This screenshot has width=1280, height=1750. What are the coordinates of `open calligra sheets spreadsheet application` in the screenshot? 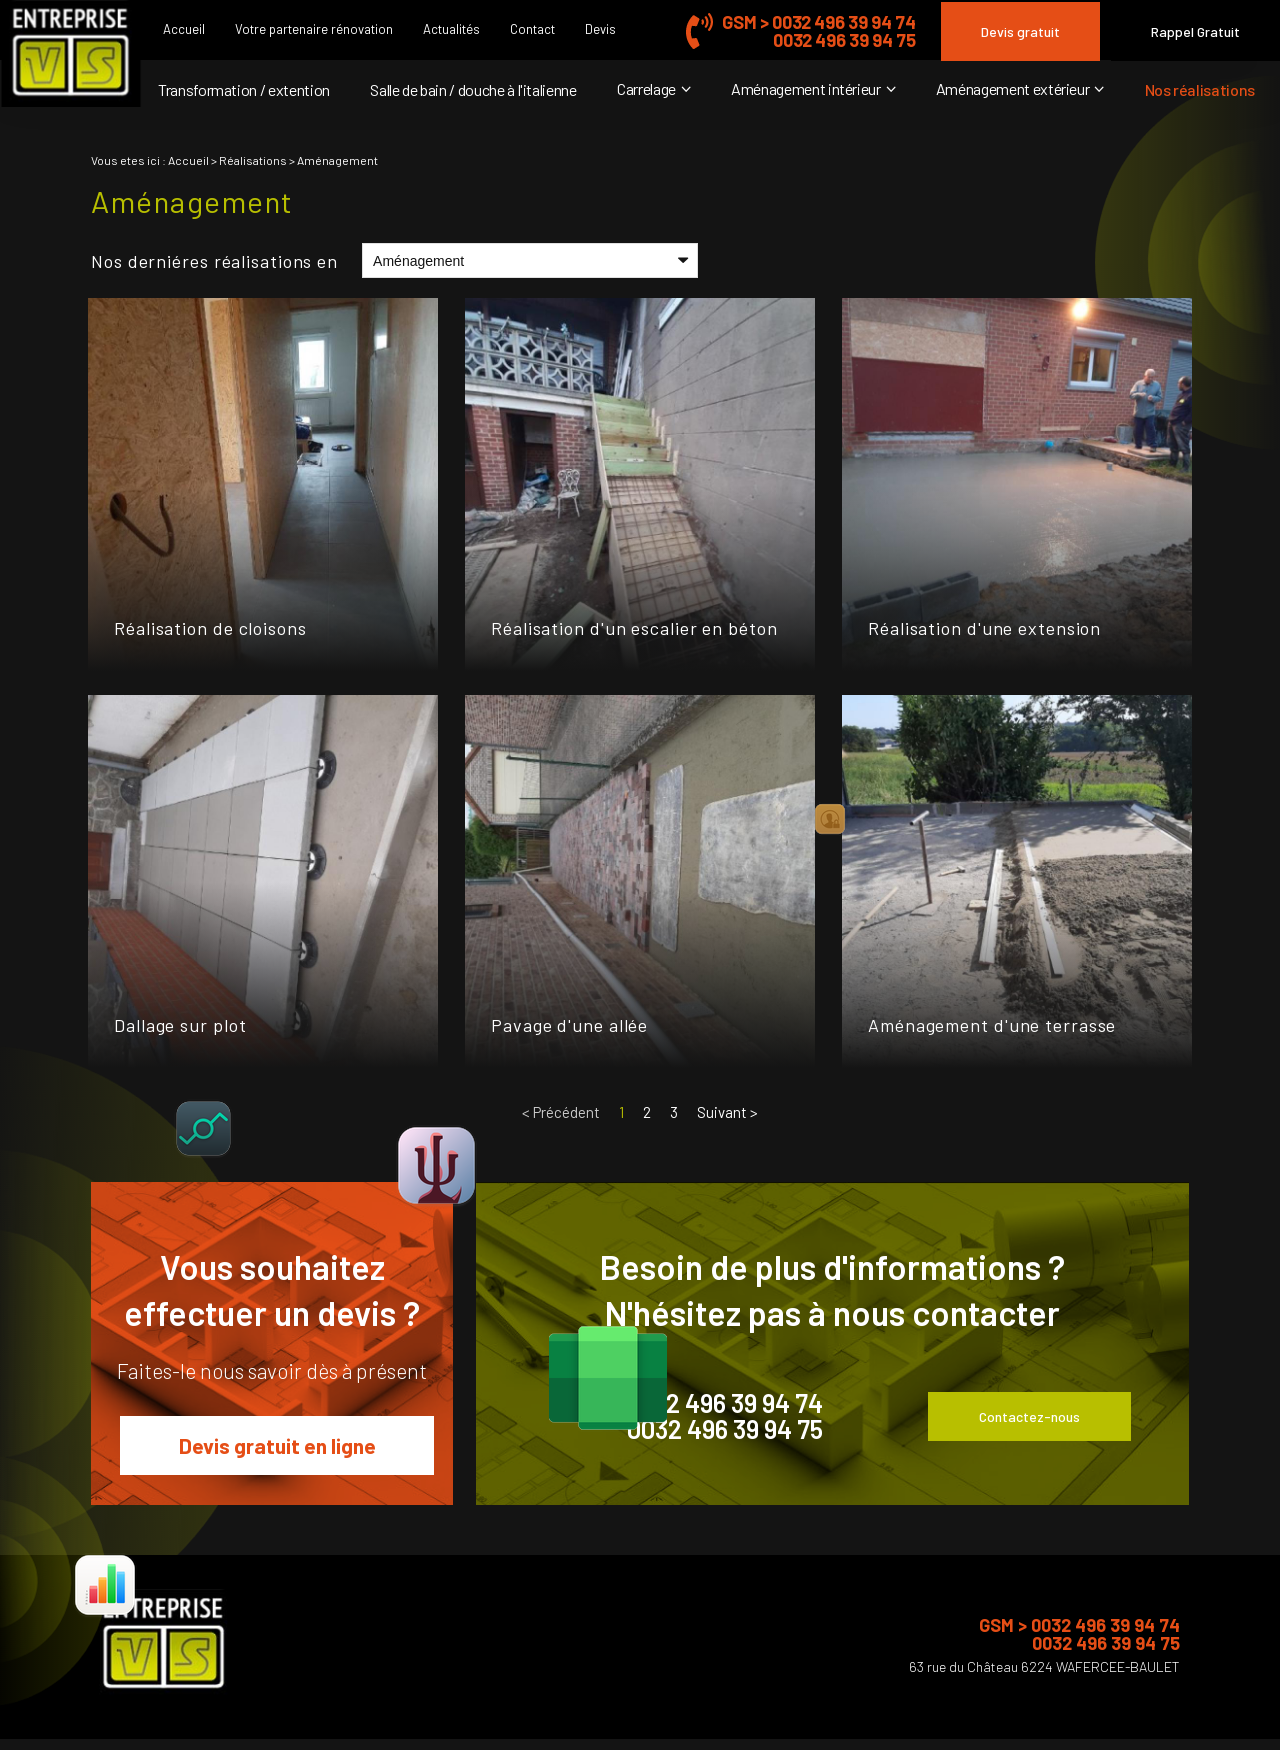 It's located at (105, 1585).